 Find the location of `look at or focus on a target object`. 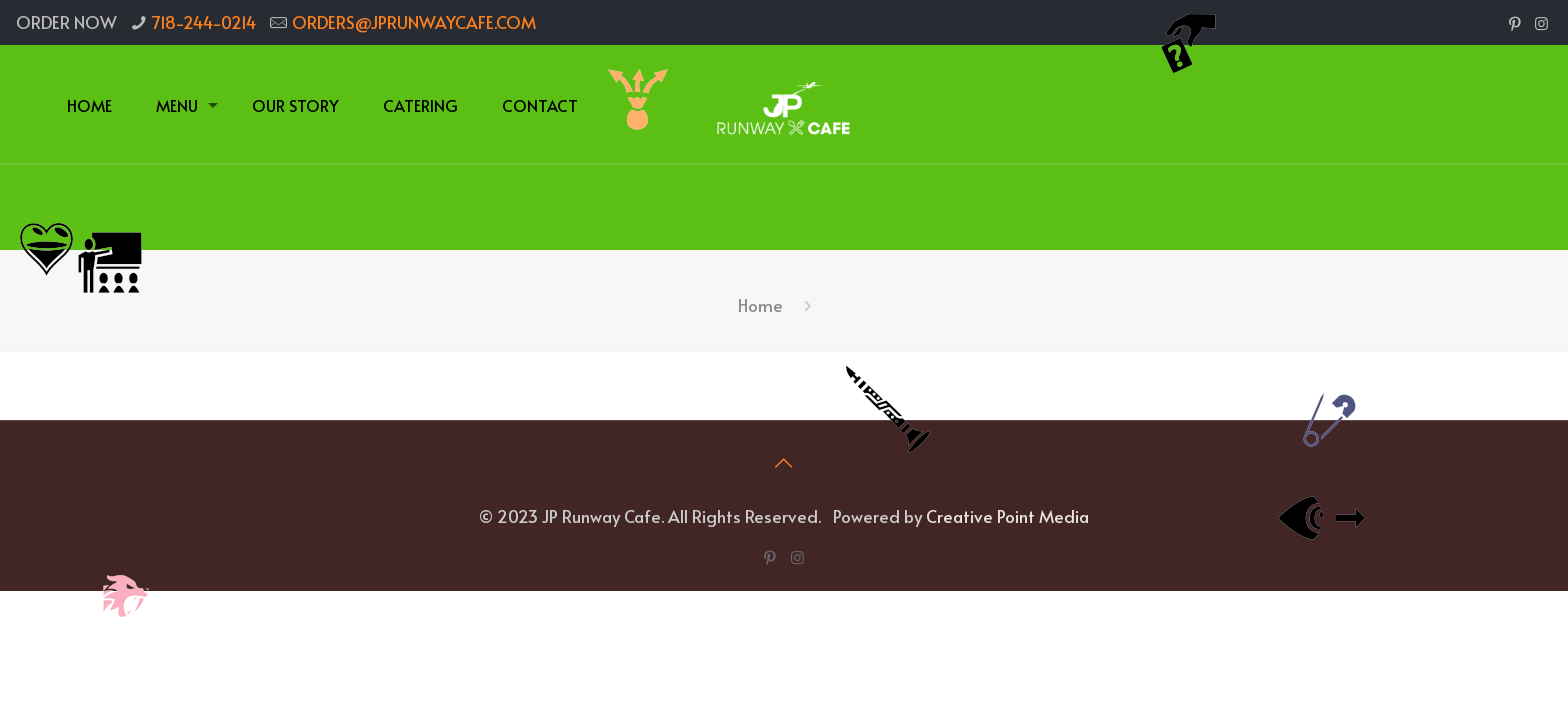

look at or focus on a target object is located at coordinates (1323, 518).